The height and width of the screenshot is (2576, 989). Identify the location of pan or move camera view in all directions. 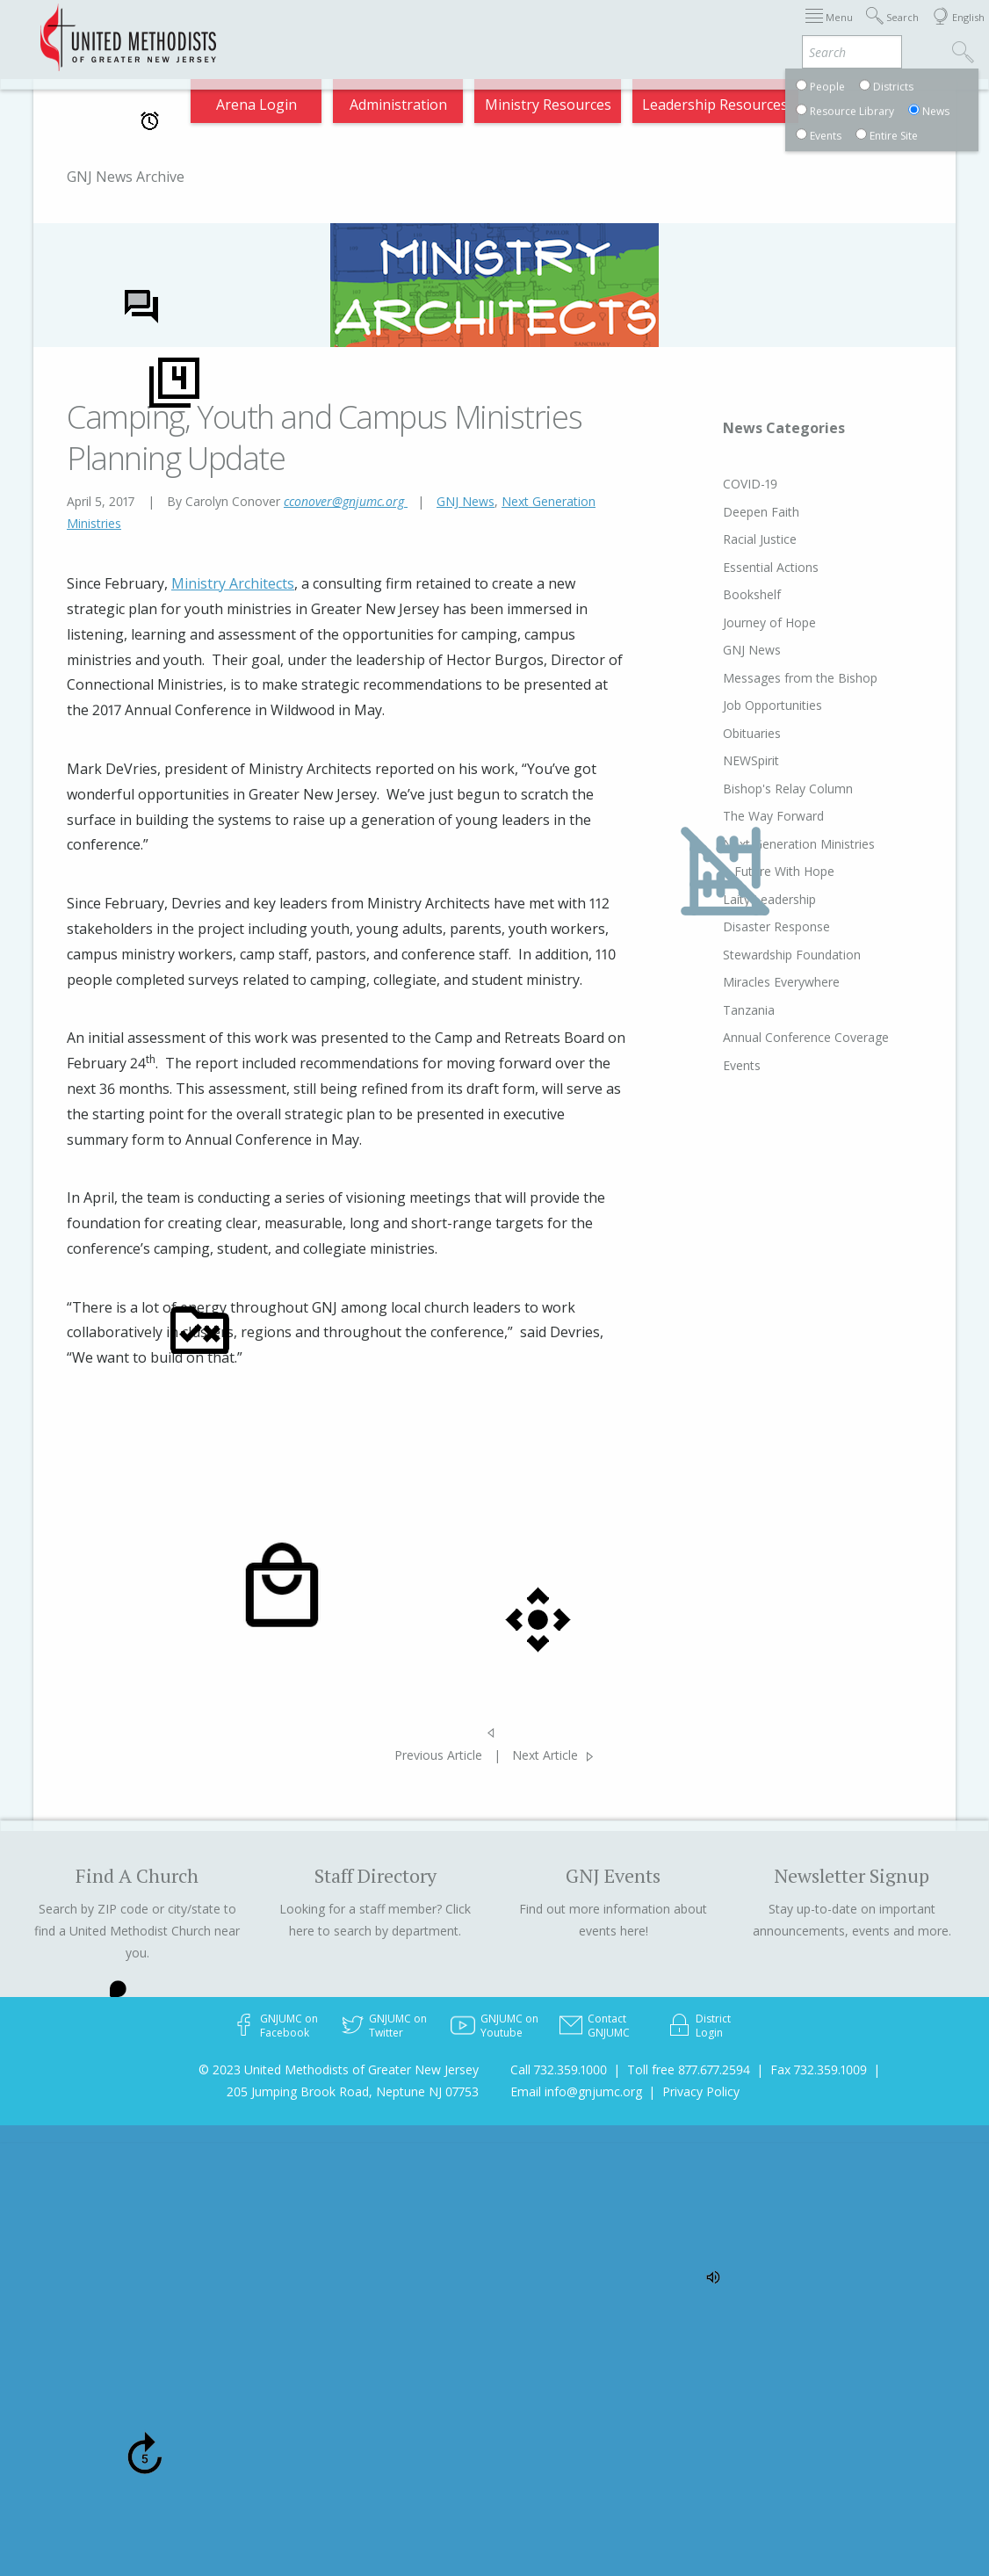
(538, 1619).